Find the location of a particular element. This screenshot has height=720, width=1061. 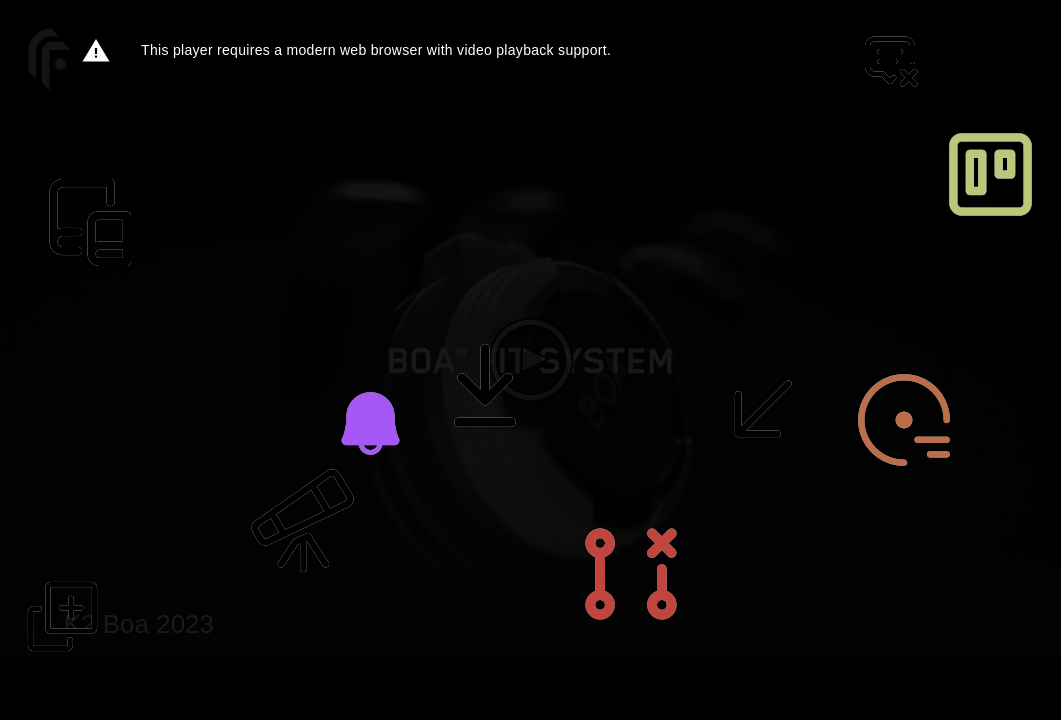

explore or discover new content is located at coordinates (304, 518).